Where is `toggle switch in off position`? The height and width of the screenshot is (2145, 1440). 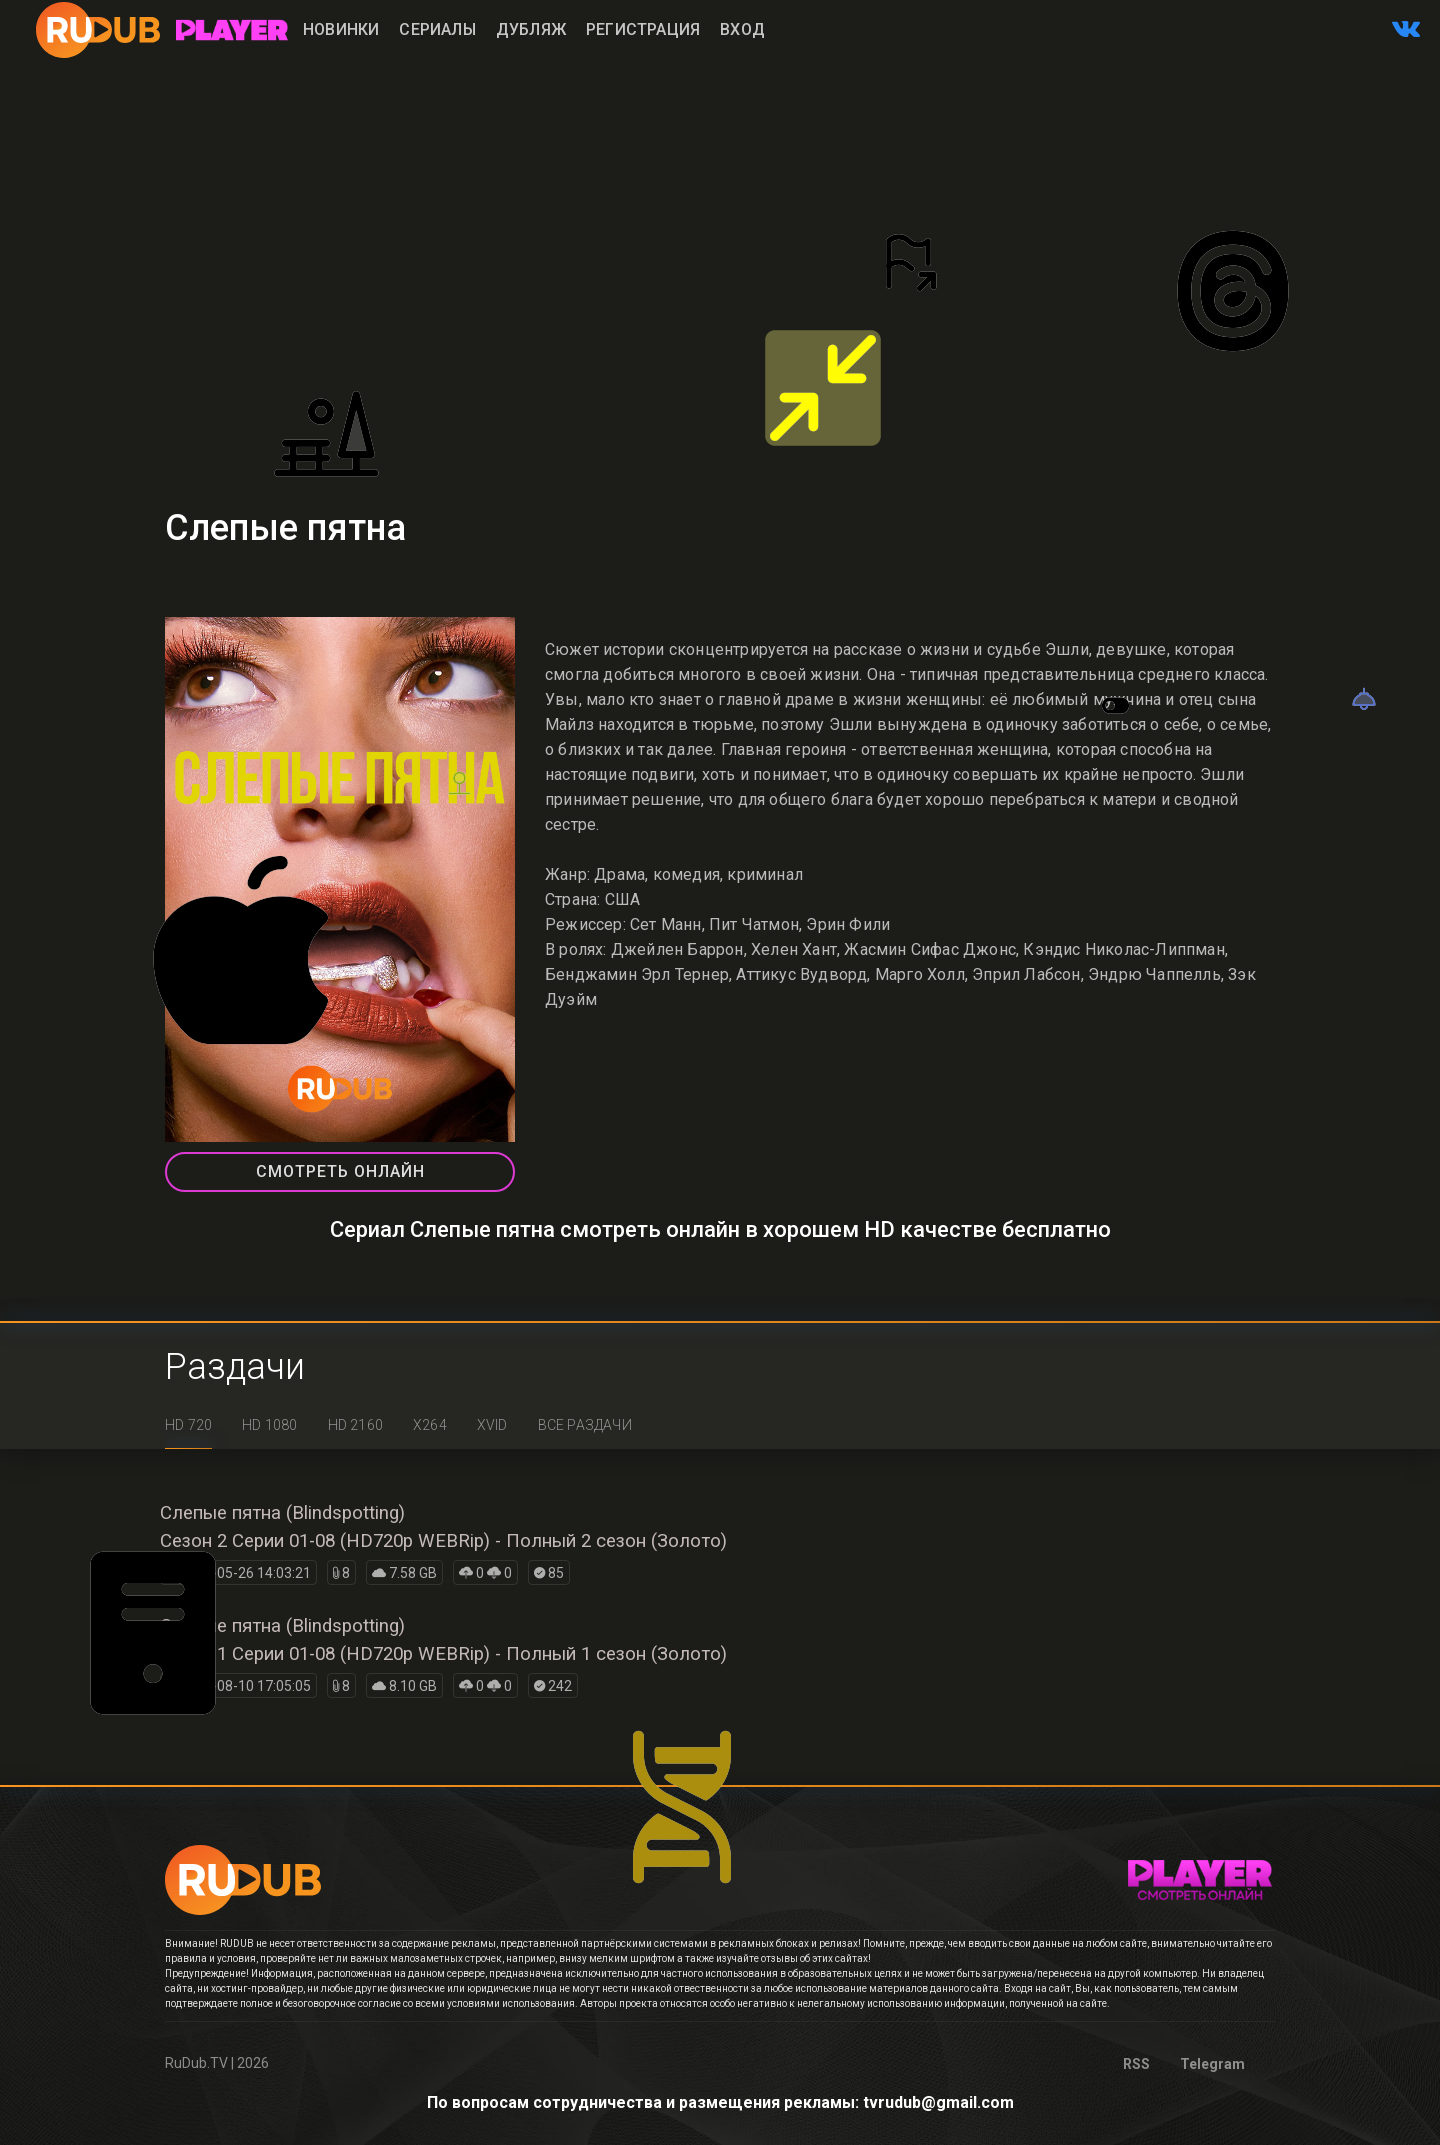 toggle switch in off position is located at coordinates (1115, 705).